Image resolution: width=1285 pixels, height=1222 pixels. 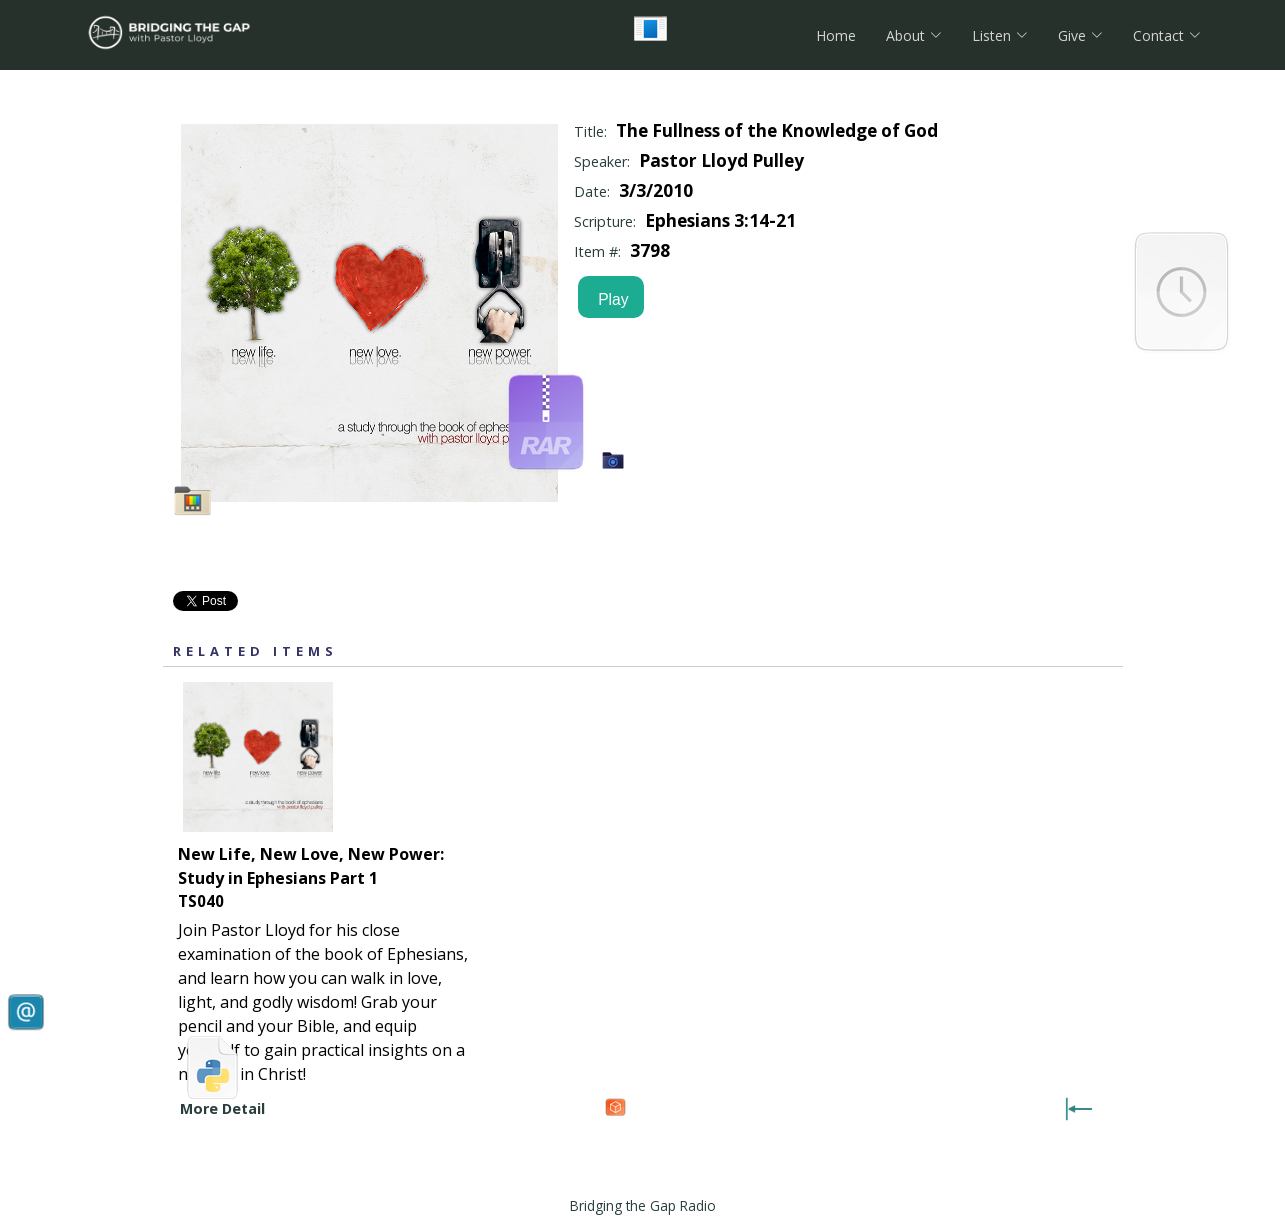 What do you see at coordinates (26, 1012) in the screenshot?
I see `access online accounts settings` at bounding box center [26, 1012].